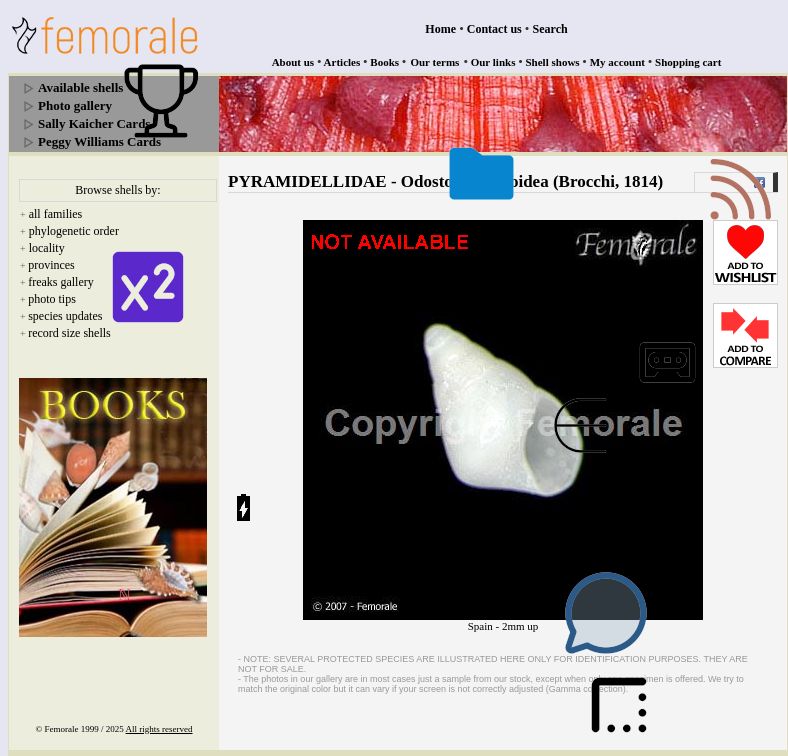  What do you see at coordinates (148, 287) in the screenshot?
I see `apply superscript formatting to selected text` at bounding box center [148, 287].